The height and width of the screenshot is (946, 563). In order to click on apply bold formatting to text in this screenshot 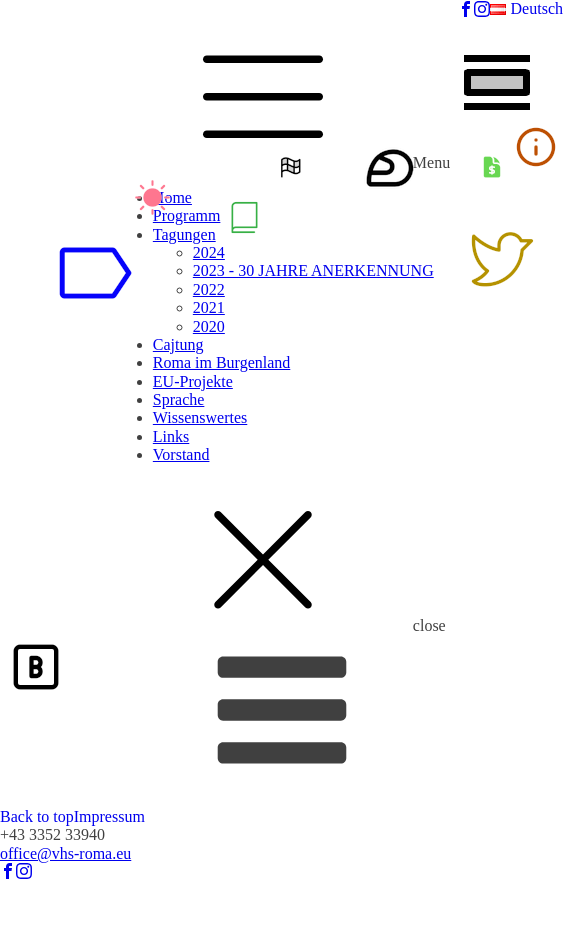, I will do `click(36, 667)`.